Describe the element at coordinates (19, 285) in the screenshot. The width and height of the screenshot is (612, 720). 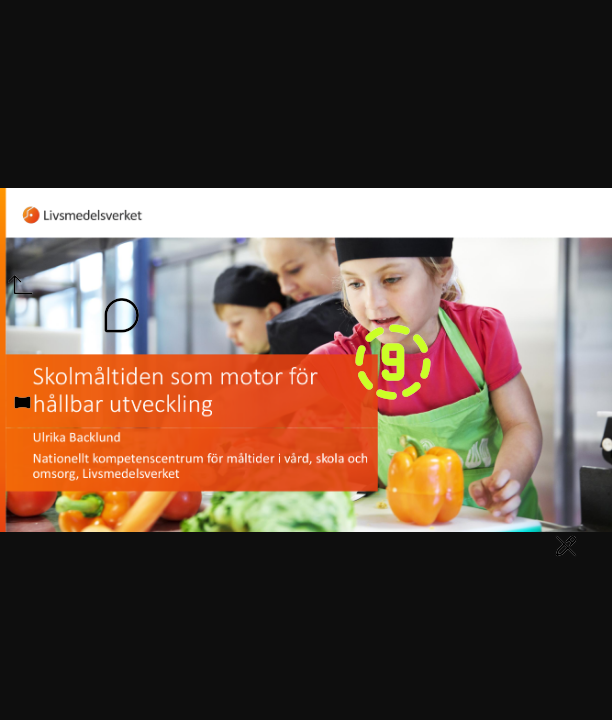
I see `go back and up to previous level` at that location.